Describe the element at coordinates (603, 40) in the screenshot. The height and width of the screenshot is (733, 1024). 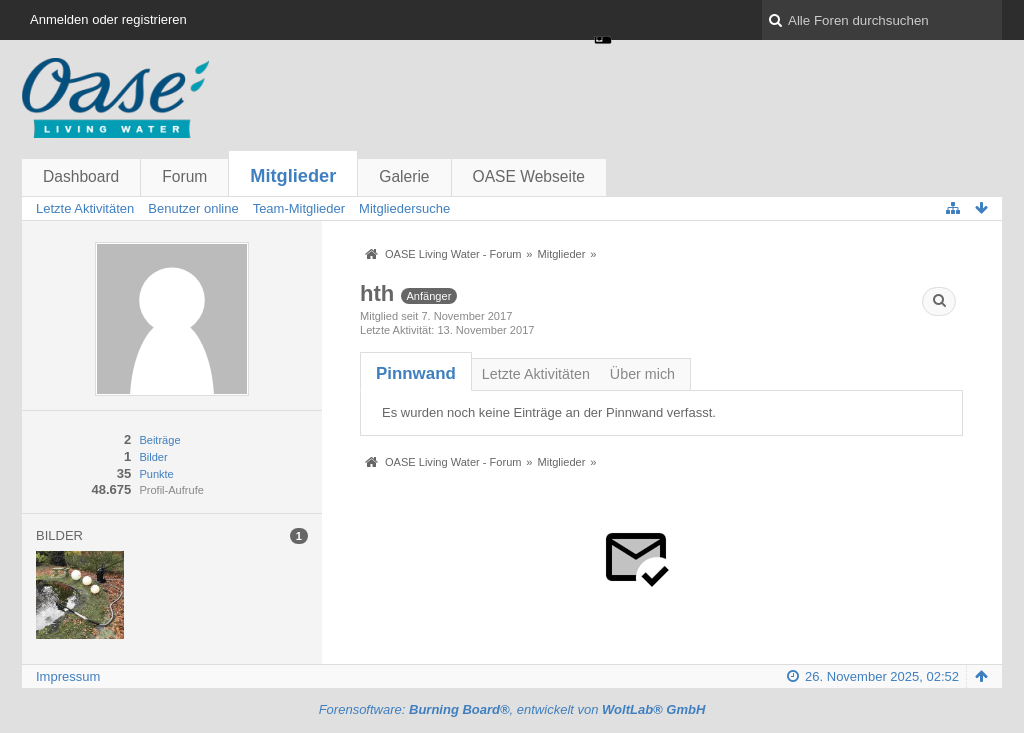
I see `select a lie-flat or suite seat option` at that location.